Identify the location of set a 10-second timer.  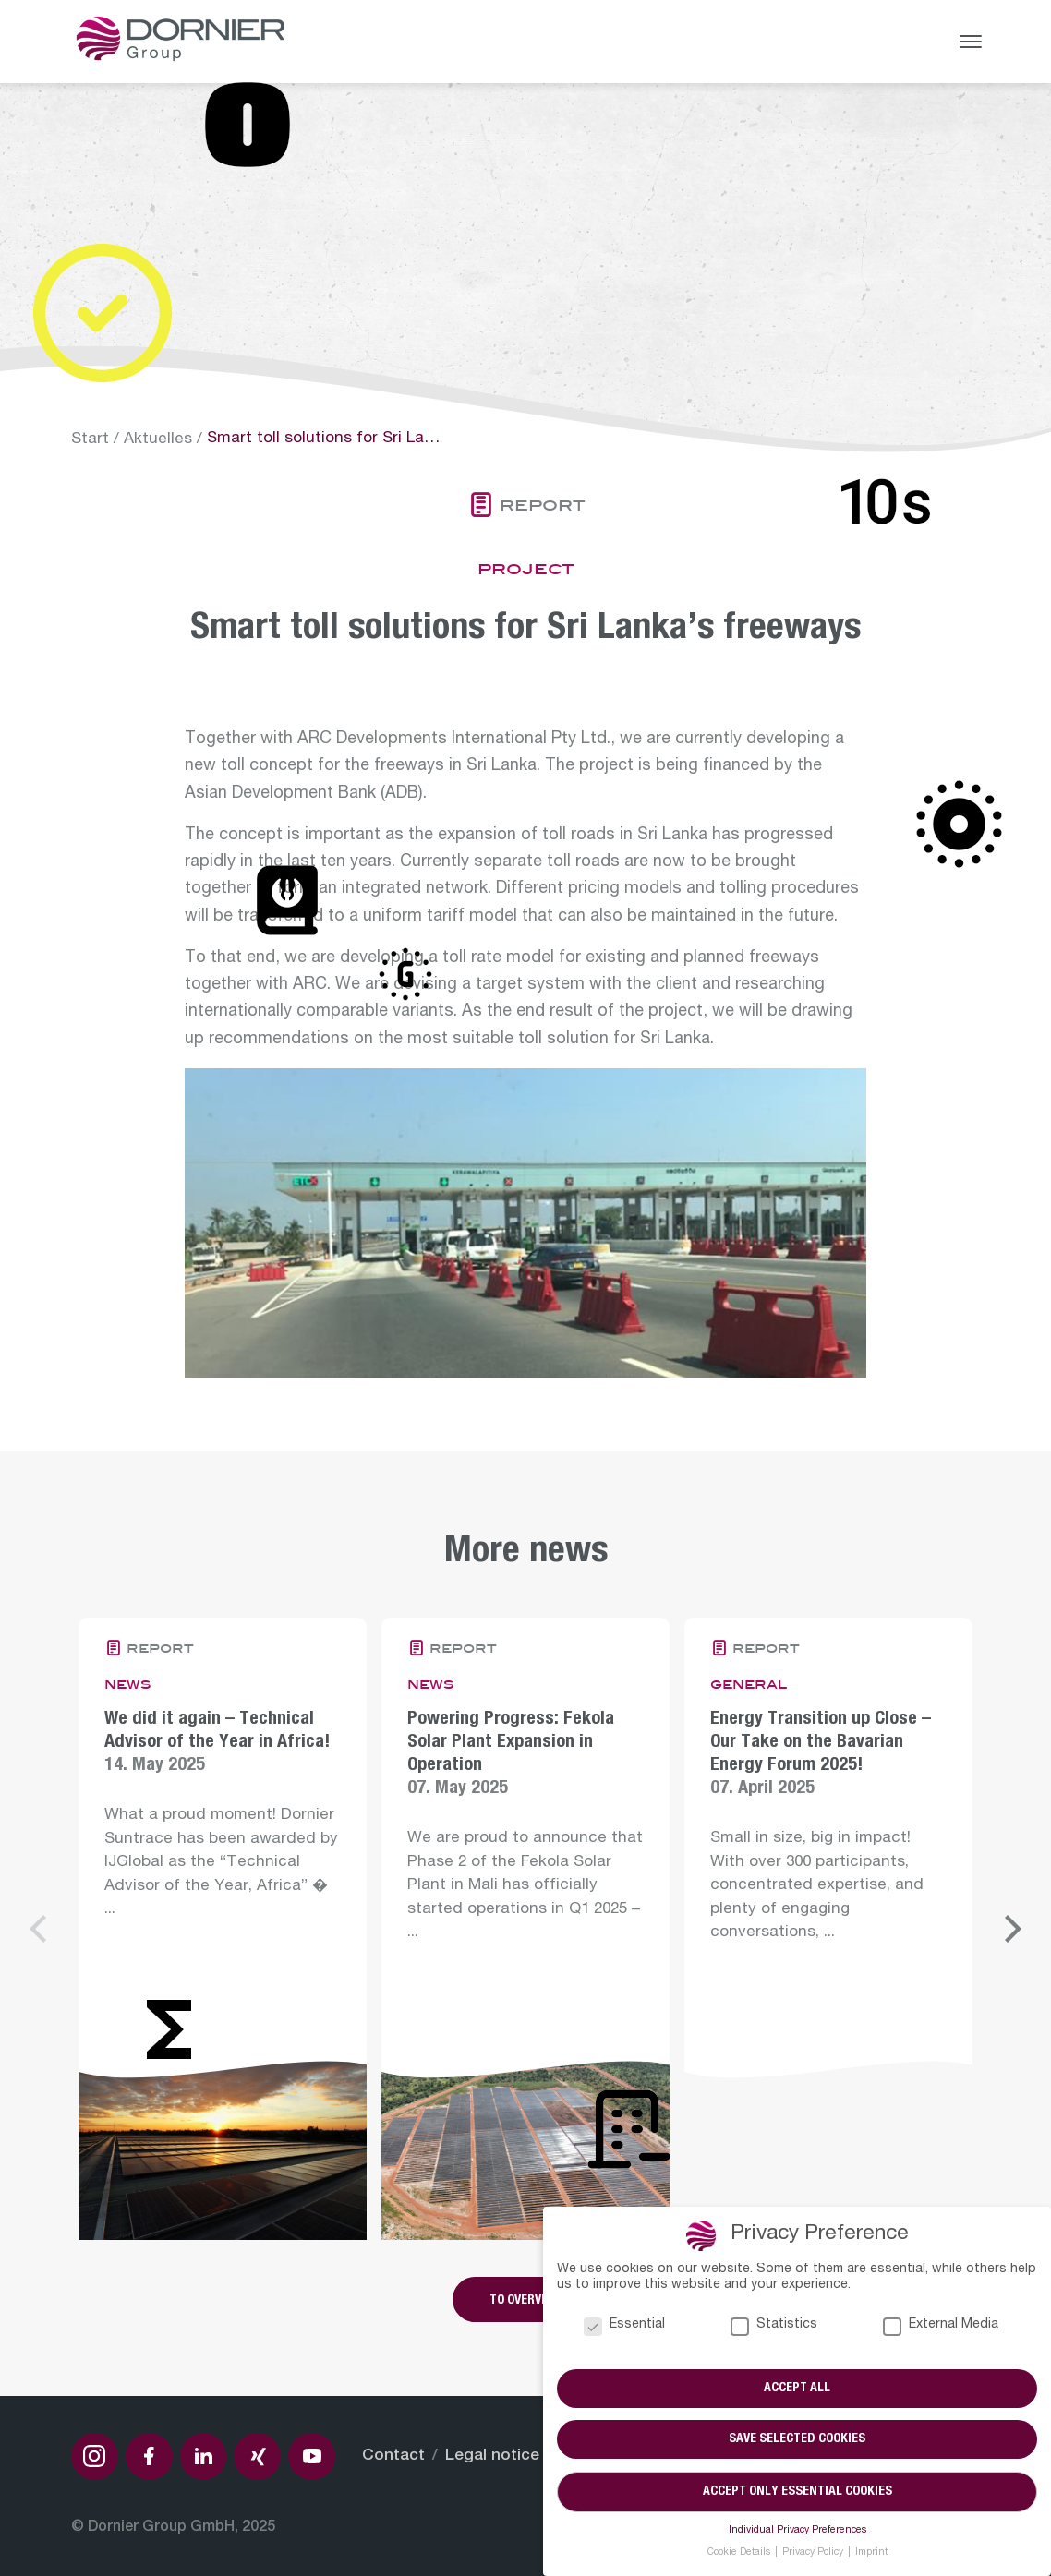
(886, 501).